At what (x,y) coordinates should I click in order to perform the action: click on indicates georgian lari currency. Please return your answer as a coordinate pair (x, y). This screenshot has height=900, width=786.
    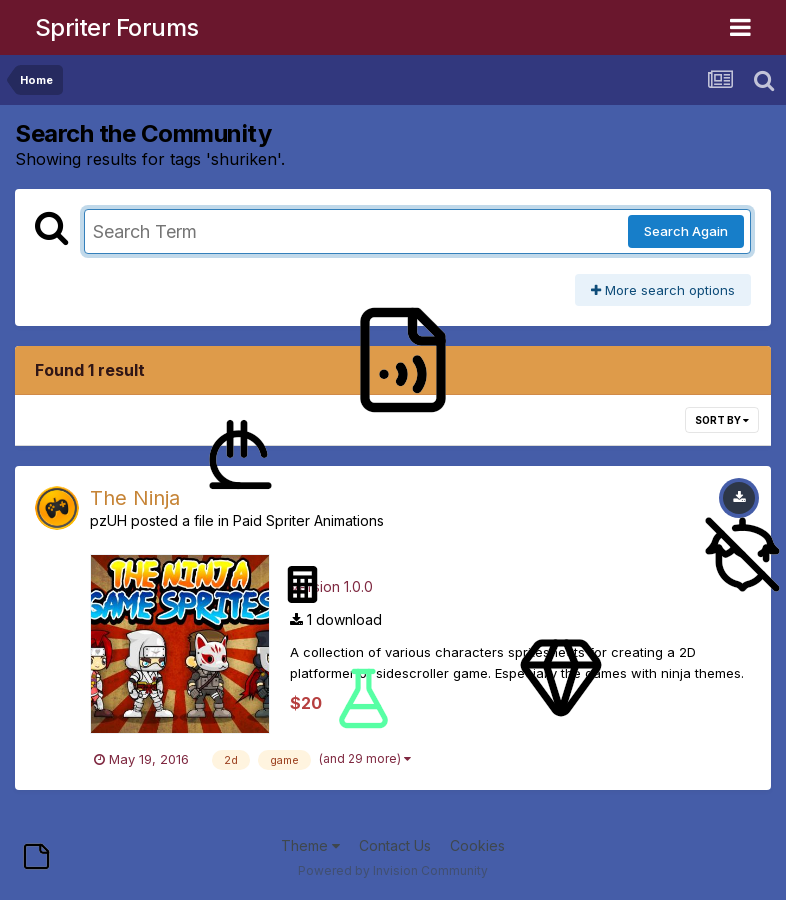
    Looking at the image, I should click on (240, 454).